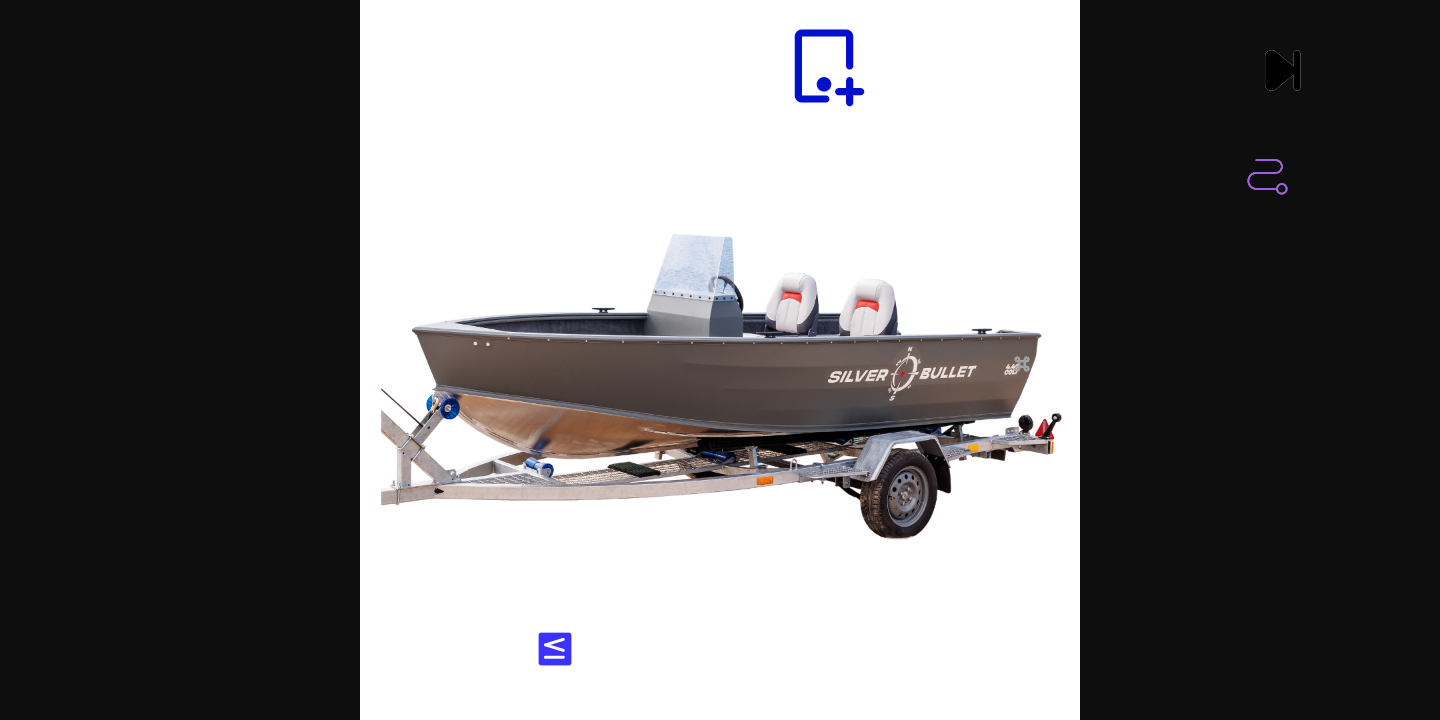  What do you see at coordinates (1022, 364) in the screenshot?
I see `execute a keyboard shortcut or command` at bounding box center [1022, 364].